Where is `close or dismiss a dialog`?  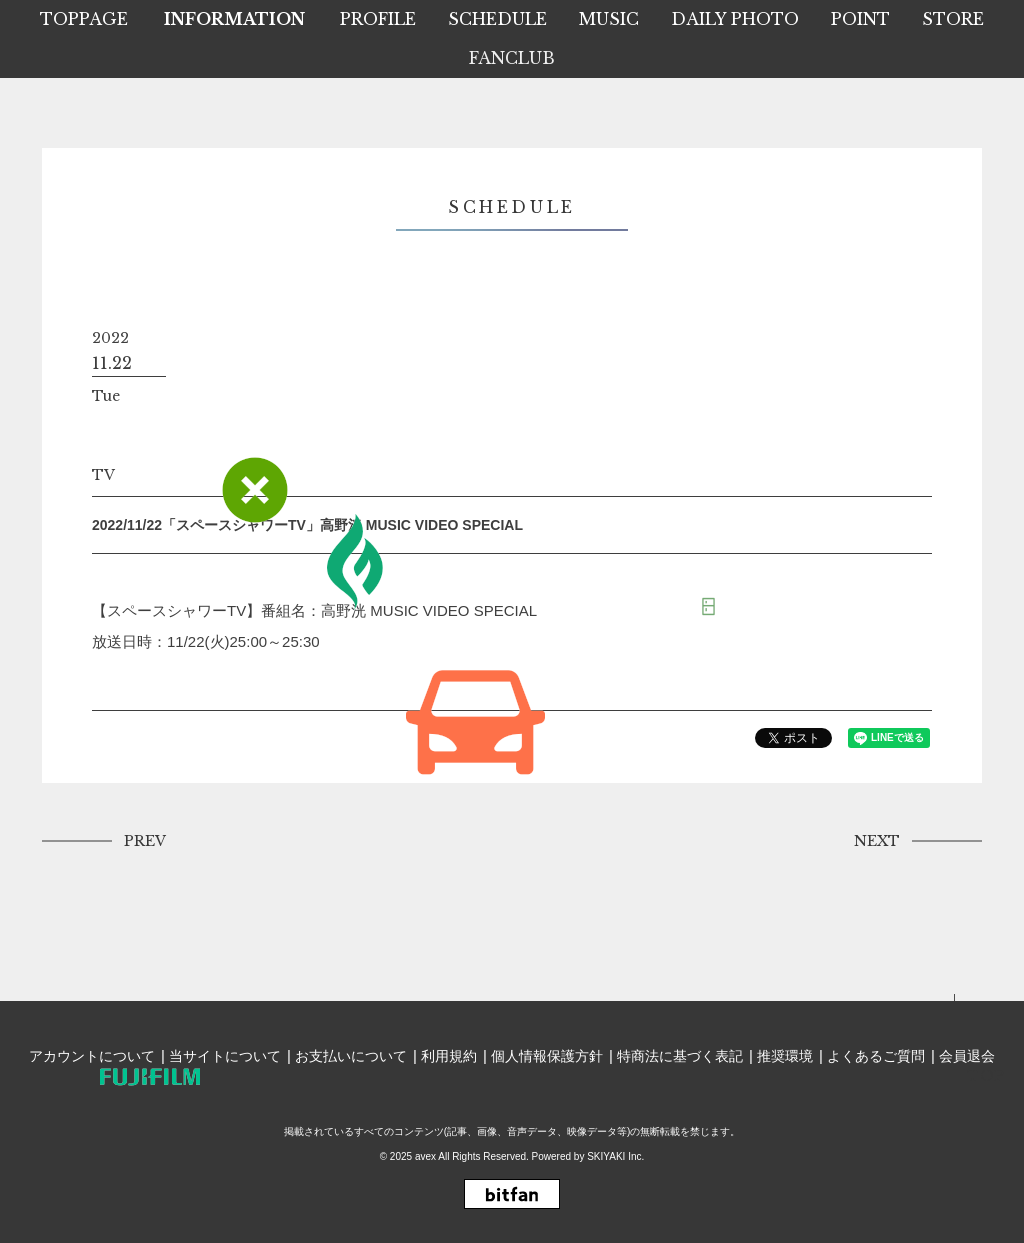 close or dismiss a dialog is located at coordinates (255, 490).